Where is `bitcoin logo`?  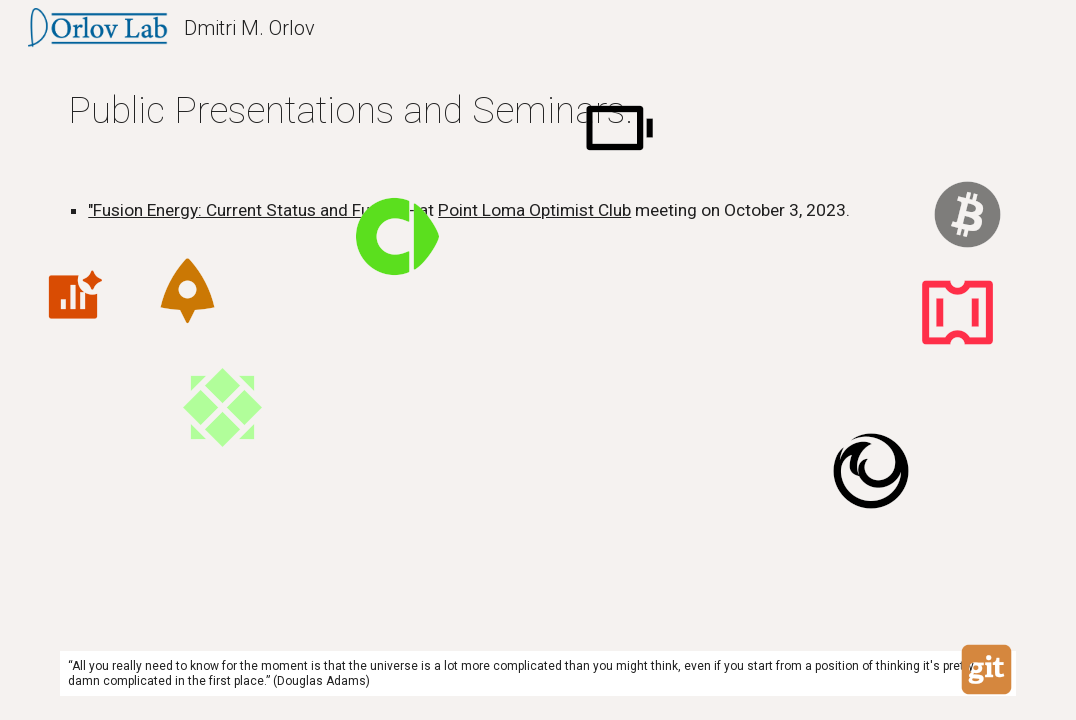 bitcoin logo is located at coordinates (967, 214).